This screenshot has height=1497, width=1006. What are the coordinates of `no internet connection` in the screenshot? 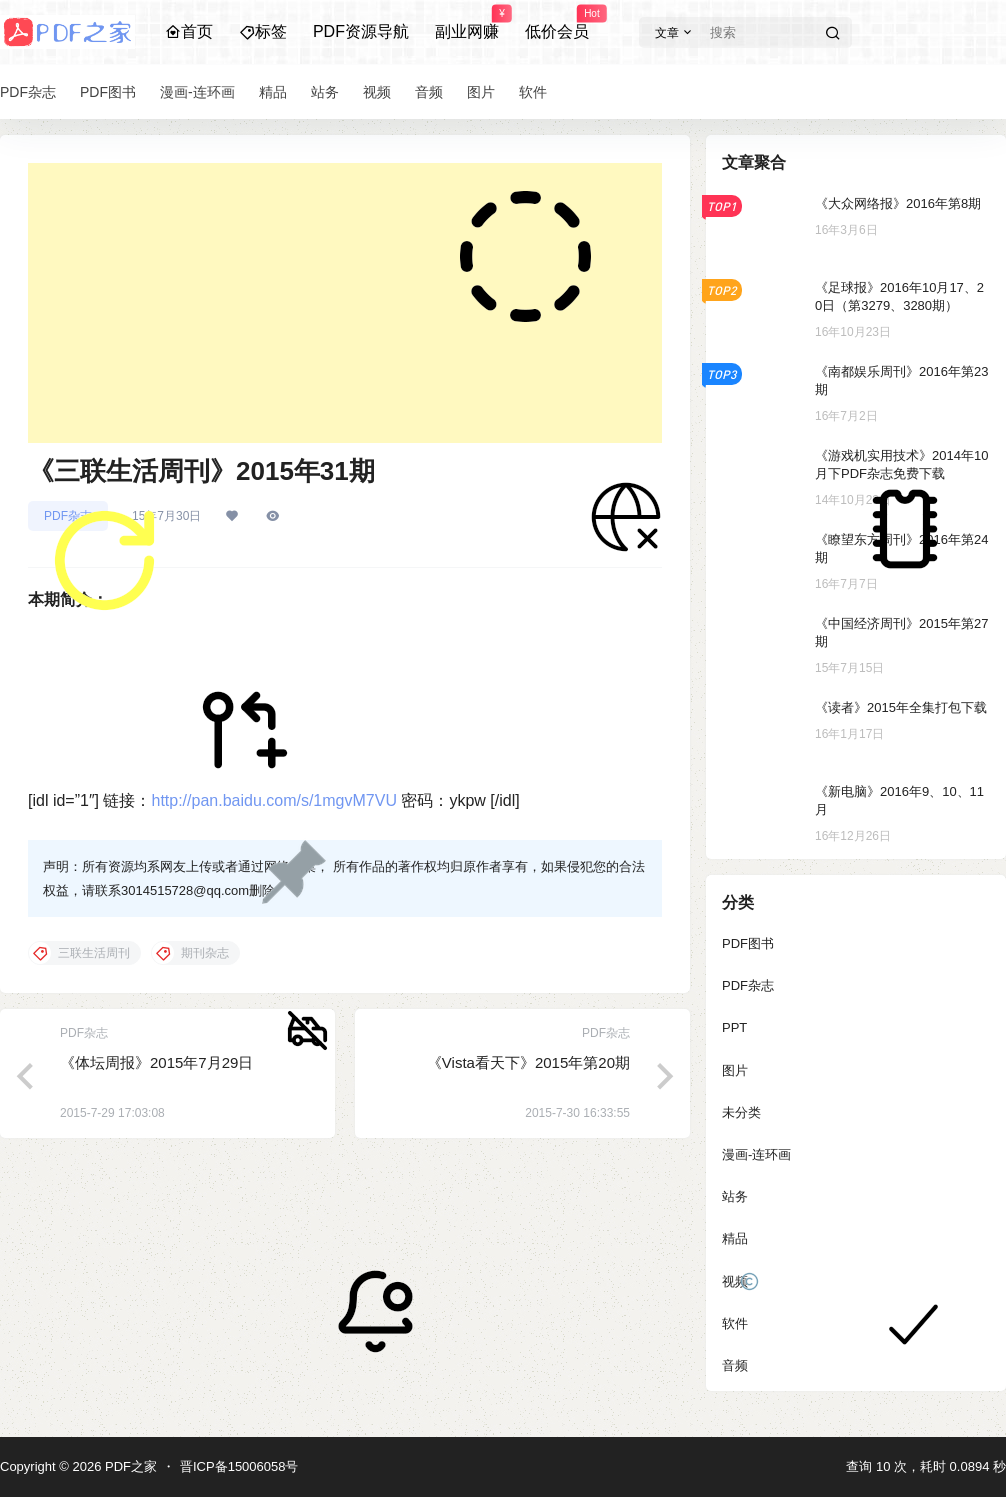 It's located at (626, 517).